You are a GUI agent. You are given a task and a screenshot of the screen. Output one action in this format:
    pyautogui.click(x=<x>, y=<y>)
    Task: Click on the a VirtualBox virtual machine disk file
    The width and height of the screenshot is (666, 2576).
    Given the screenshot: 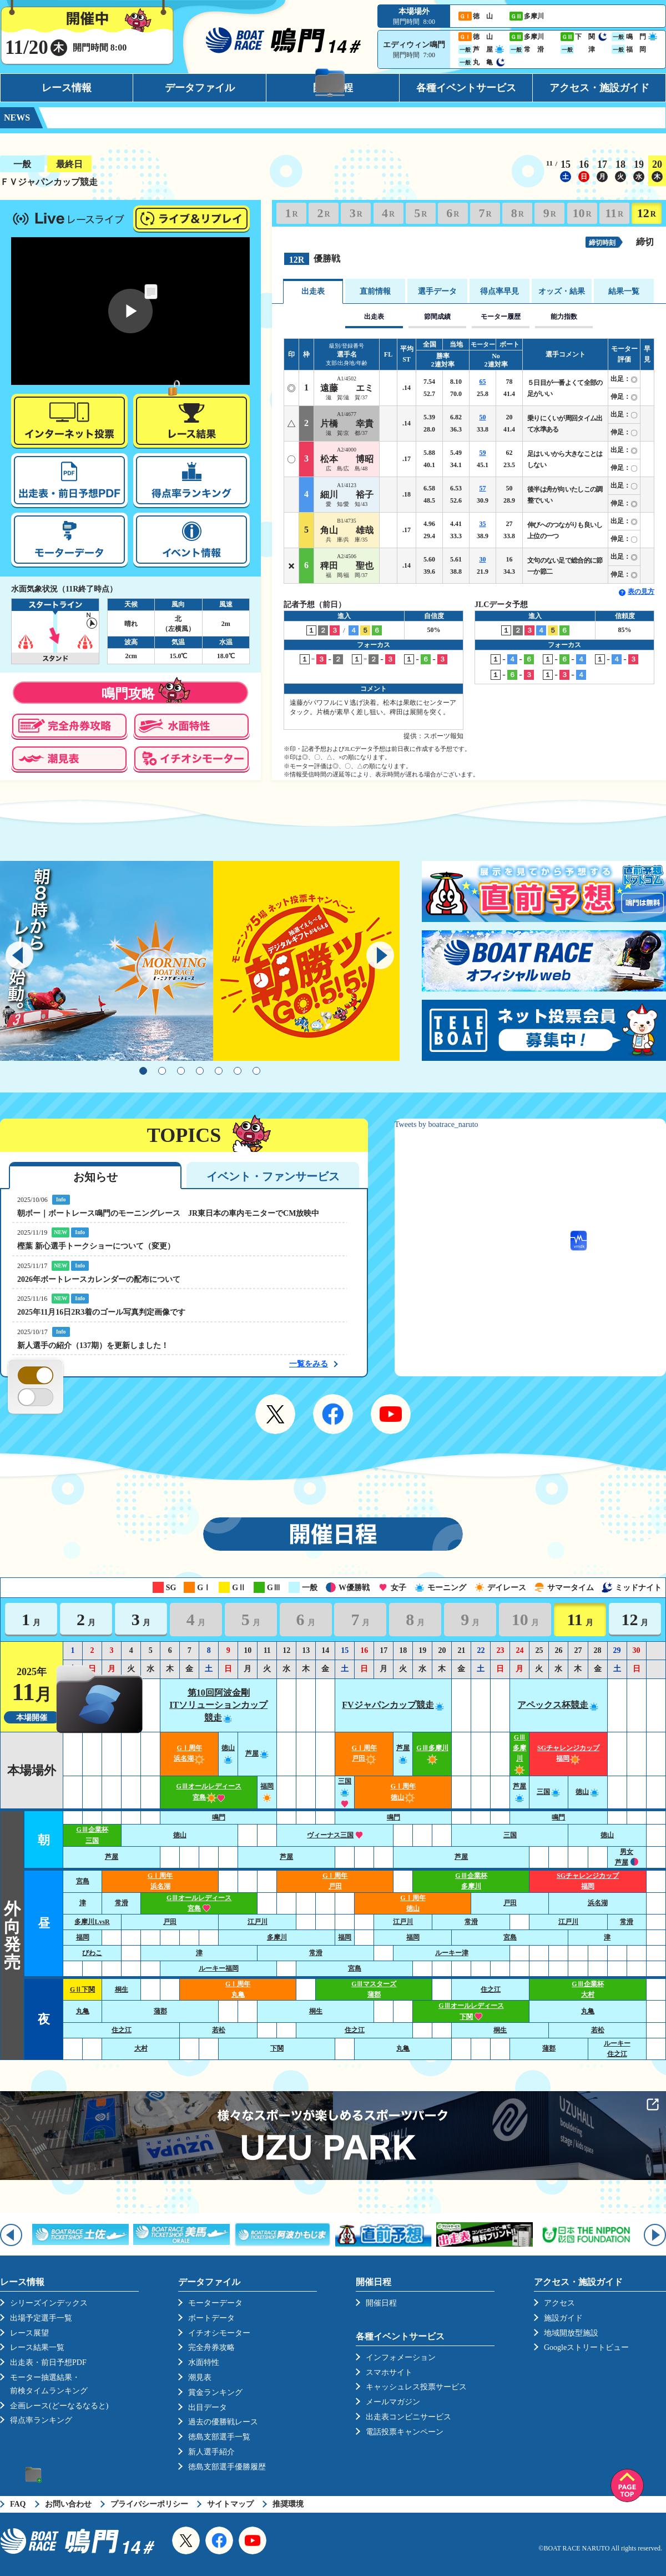 What is the action you would take?
    pyautogui.click(x=578, y=1240)
    